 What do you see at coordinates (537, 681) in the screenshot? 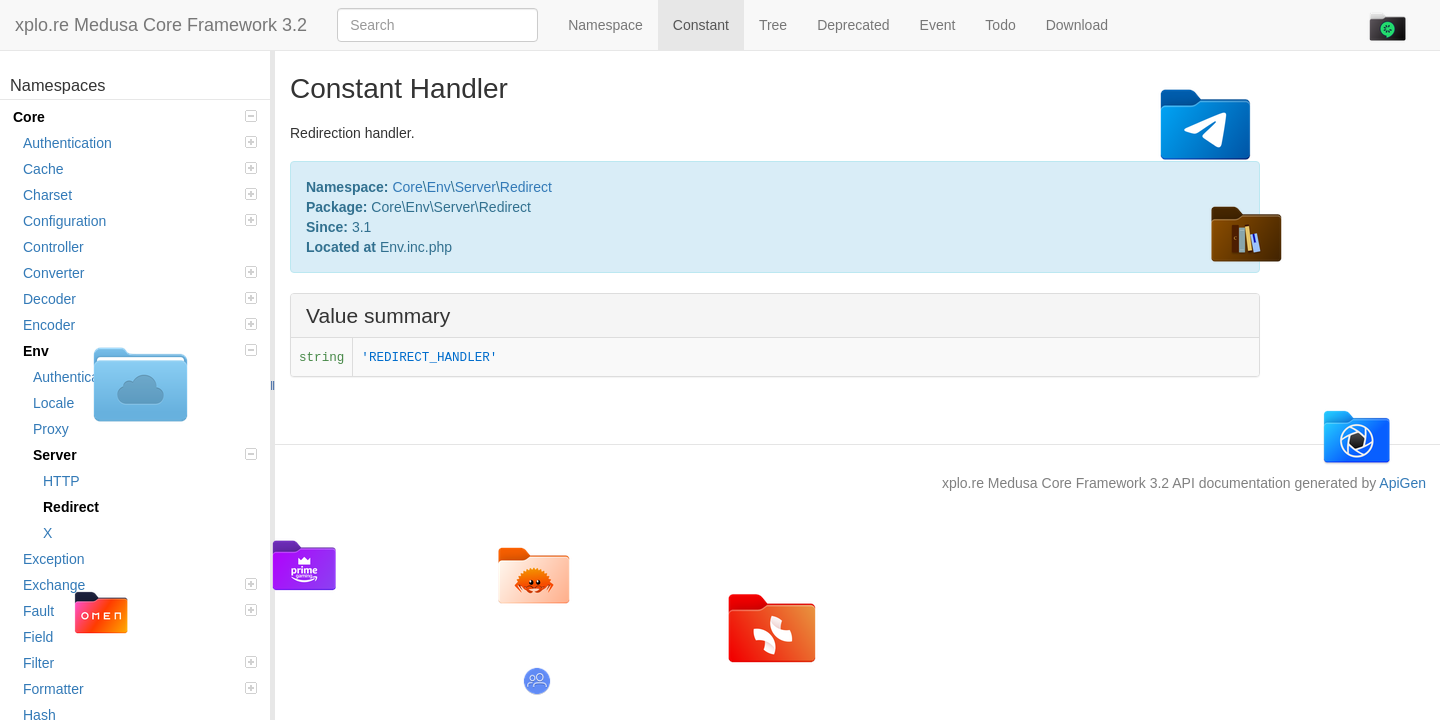
I see `manage user accounts and settings` at bounding box center [537, 681].